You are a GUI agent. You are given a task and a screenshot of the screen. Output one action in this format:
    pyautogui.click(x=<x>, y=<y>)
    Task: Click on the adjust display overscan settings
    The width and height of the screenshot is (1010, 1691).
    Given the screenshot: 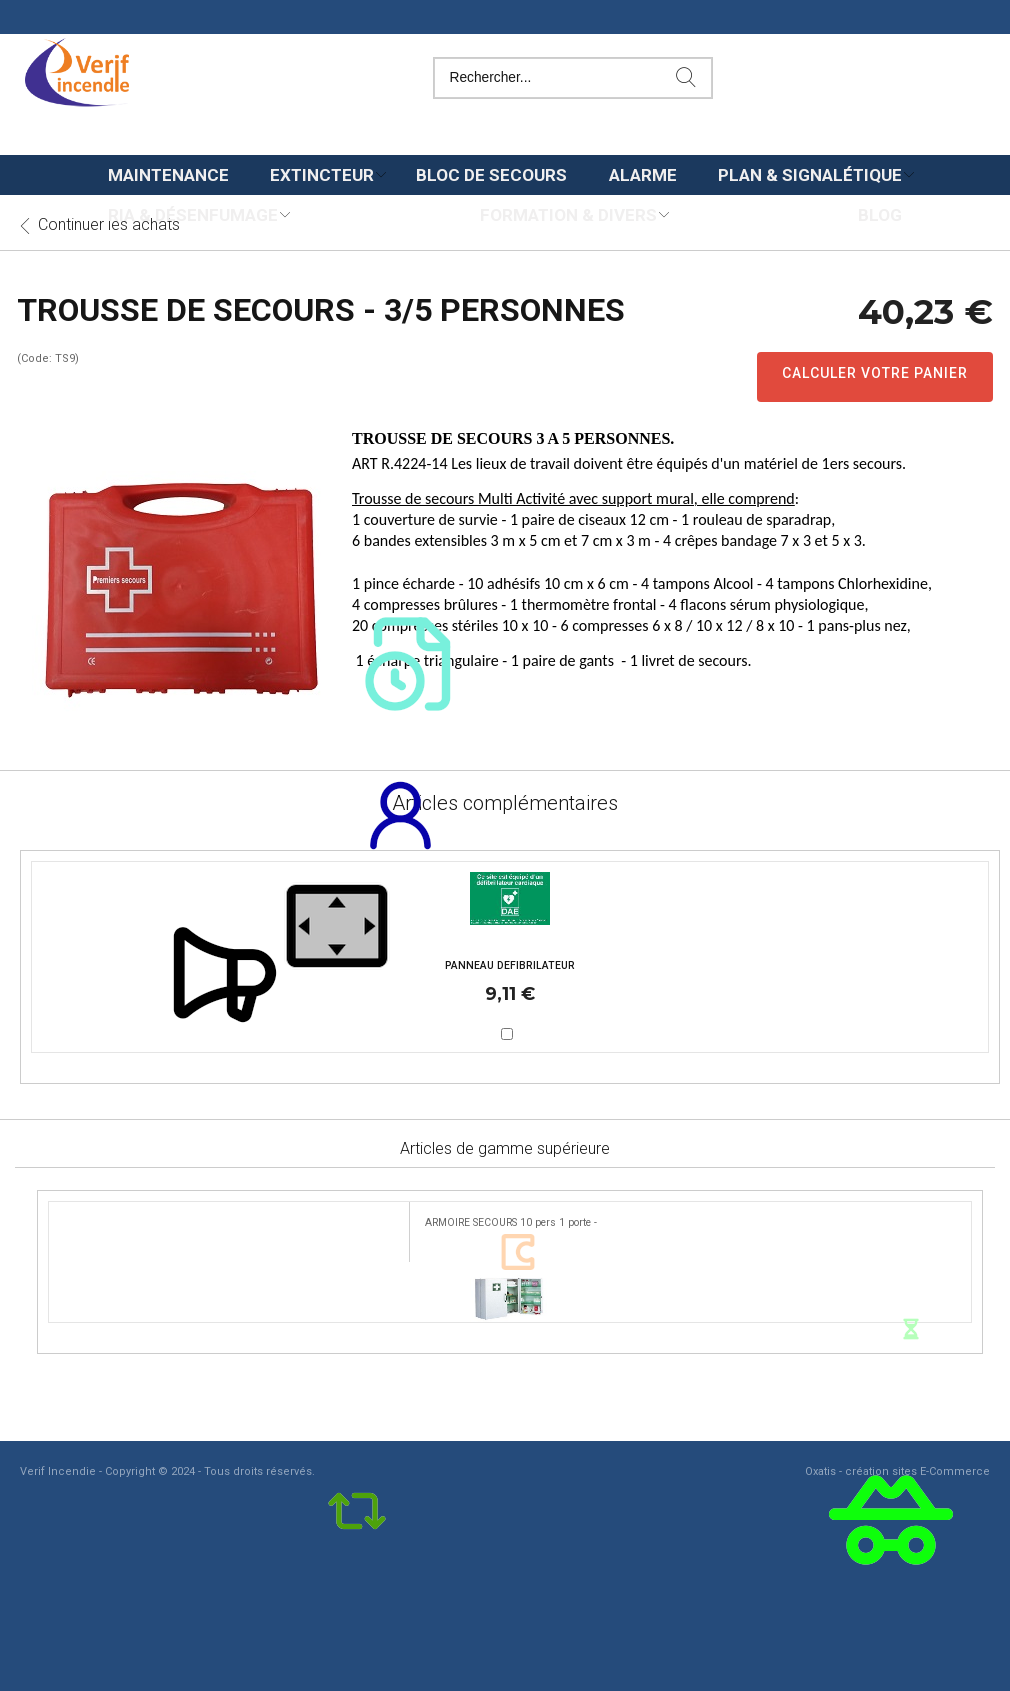 What is the action you would take?
    pyautogui.click(x=337, y=926)
    